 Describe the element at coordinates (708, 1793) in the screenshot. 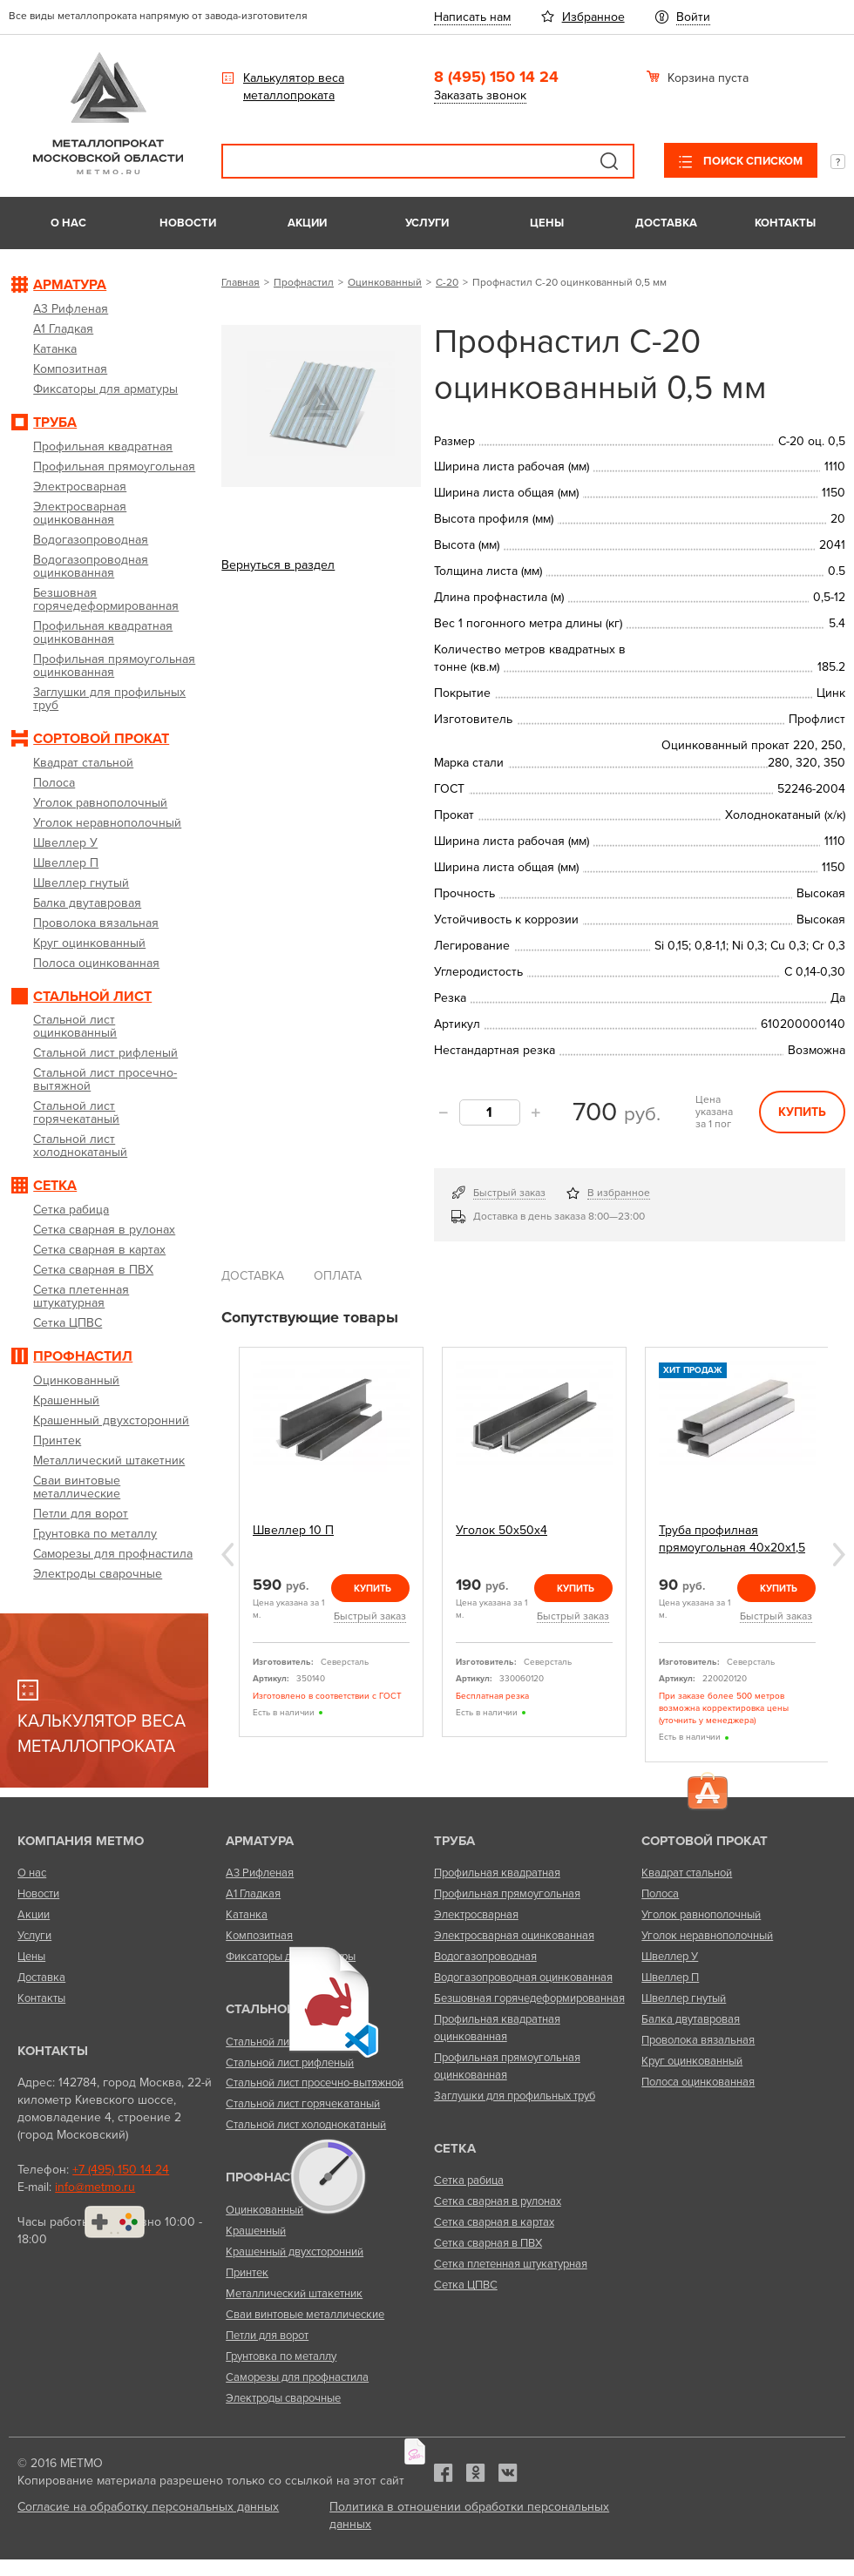

I see `open the Ubuntu Software Center` at that location.